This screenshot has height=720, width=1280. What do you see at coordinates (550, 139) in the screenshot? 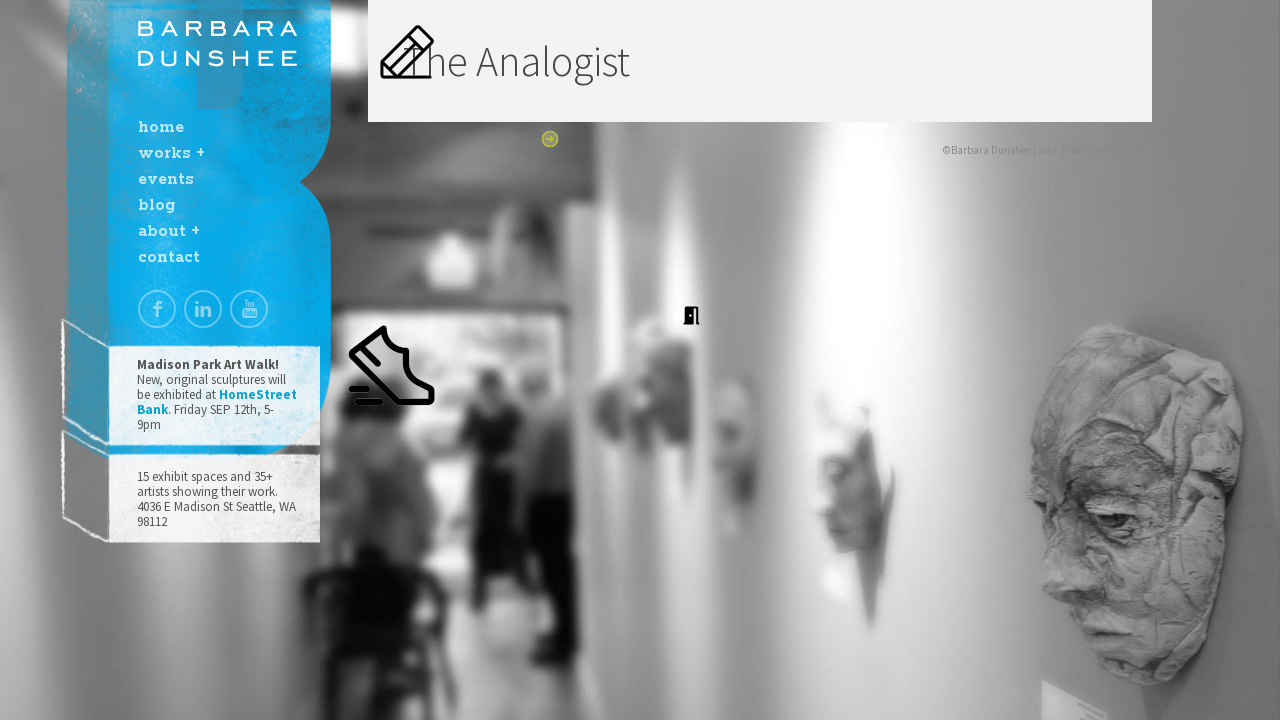
I see `proceed to the next step` at bounding box center [550, 139].